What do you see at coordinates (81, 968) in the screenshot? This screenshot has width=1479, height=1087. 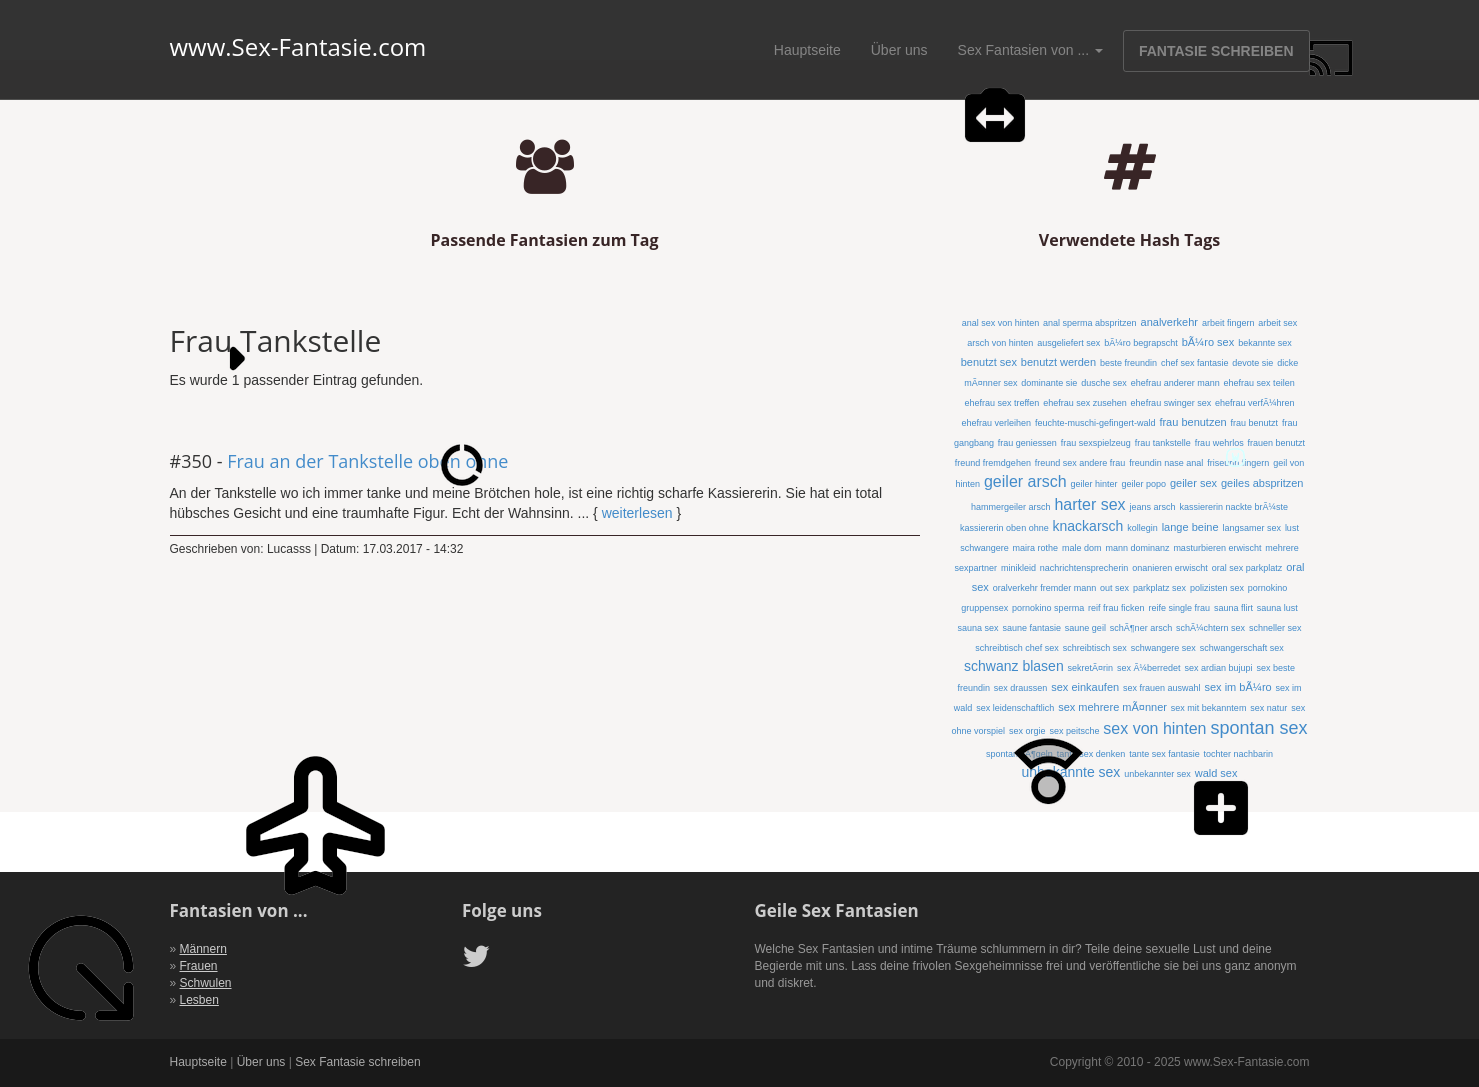 I see `expand content to bottom-right` at bounding box center [81, 968].